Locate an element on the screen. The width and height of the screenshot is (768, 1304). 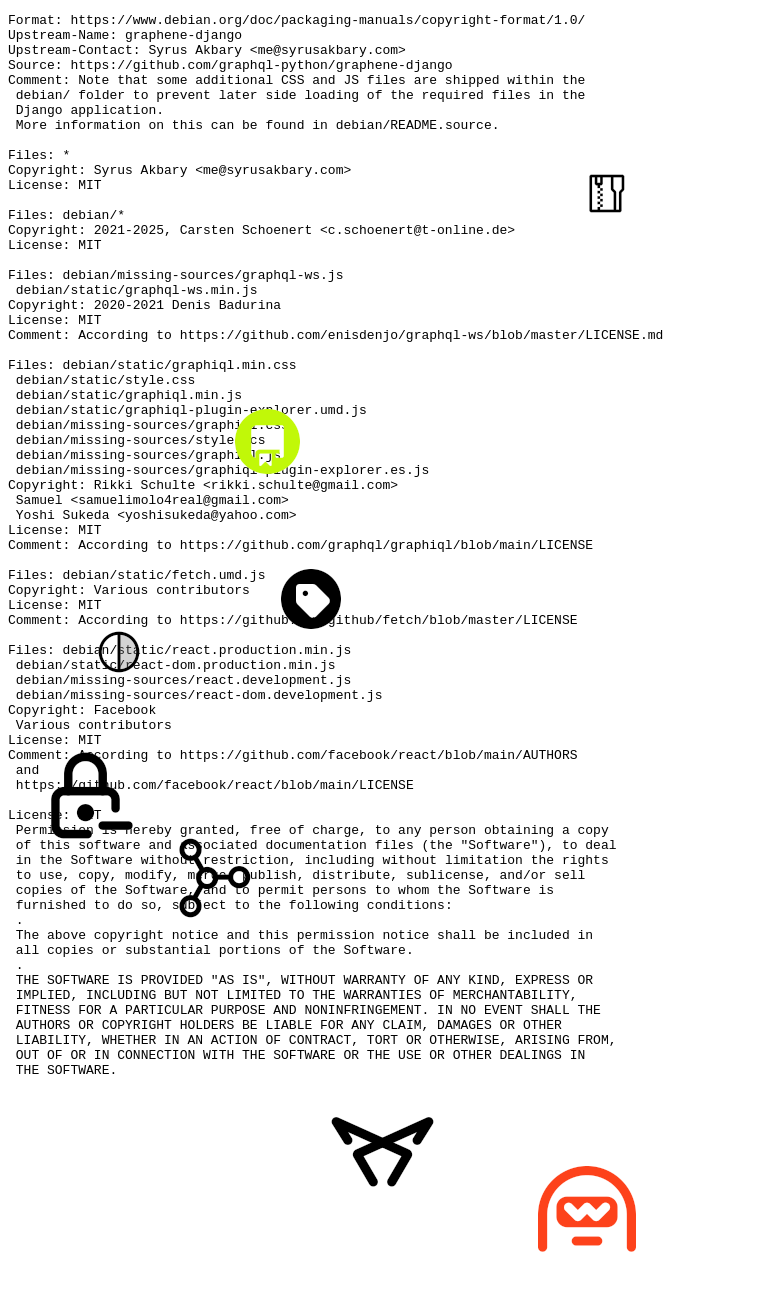
cupra brand logo is located at coordinates (382, 1149).